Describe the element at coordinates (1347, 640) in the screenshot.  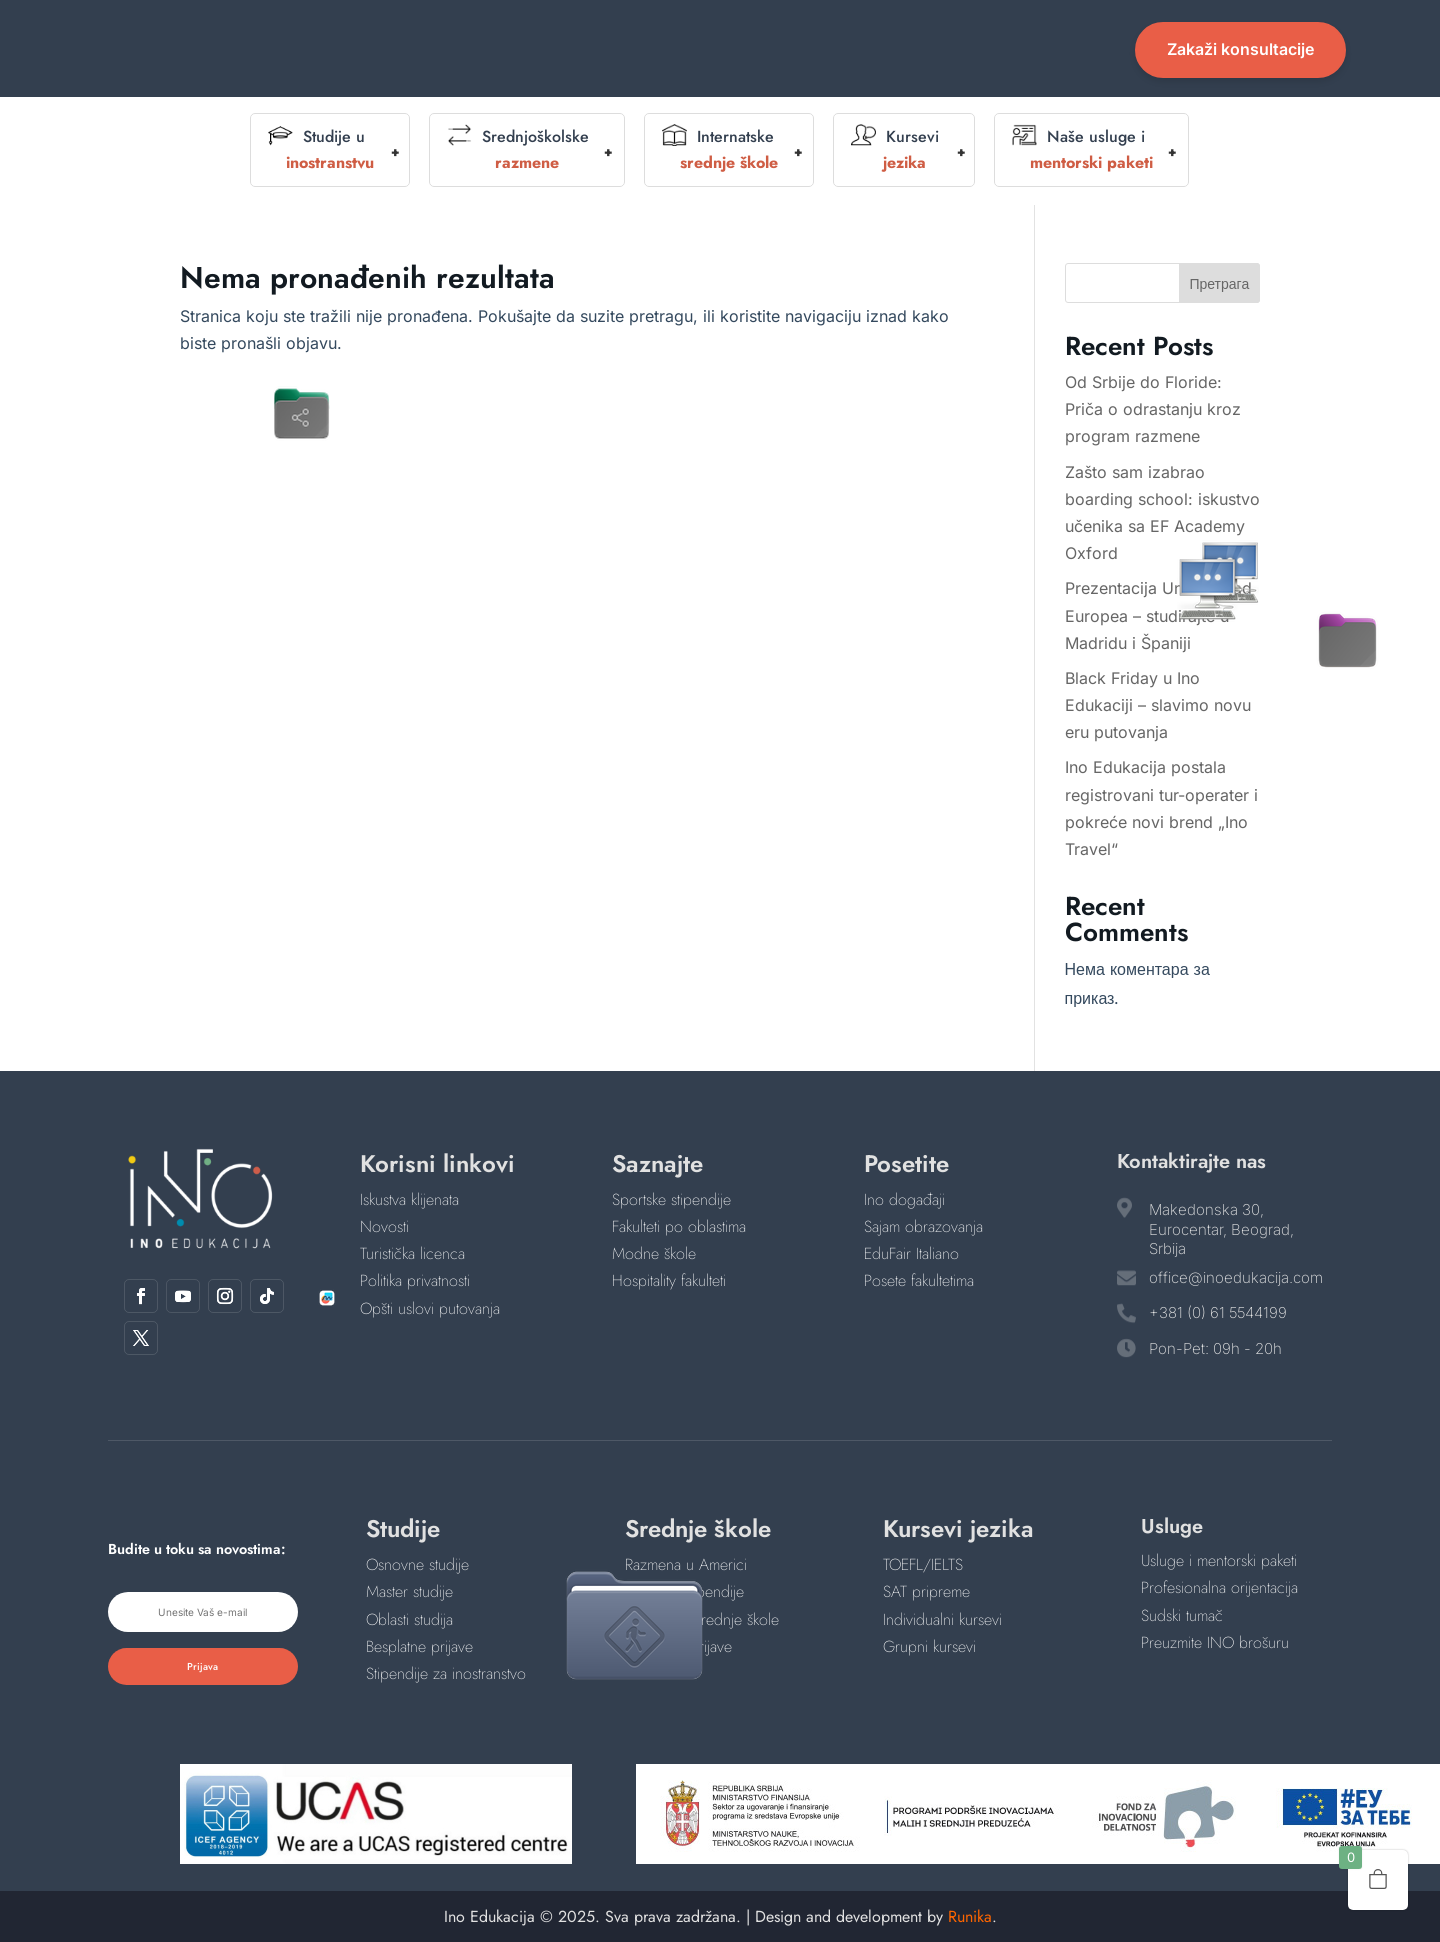
I see `open folder to view contents` at that location.